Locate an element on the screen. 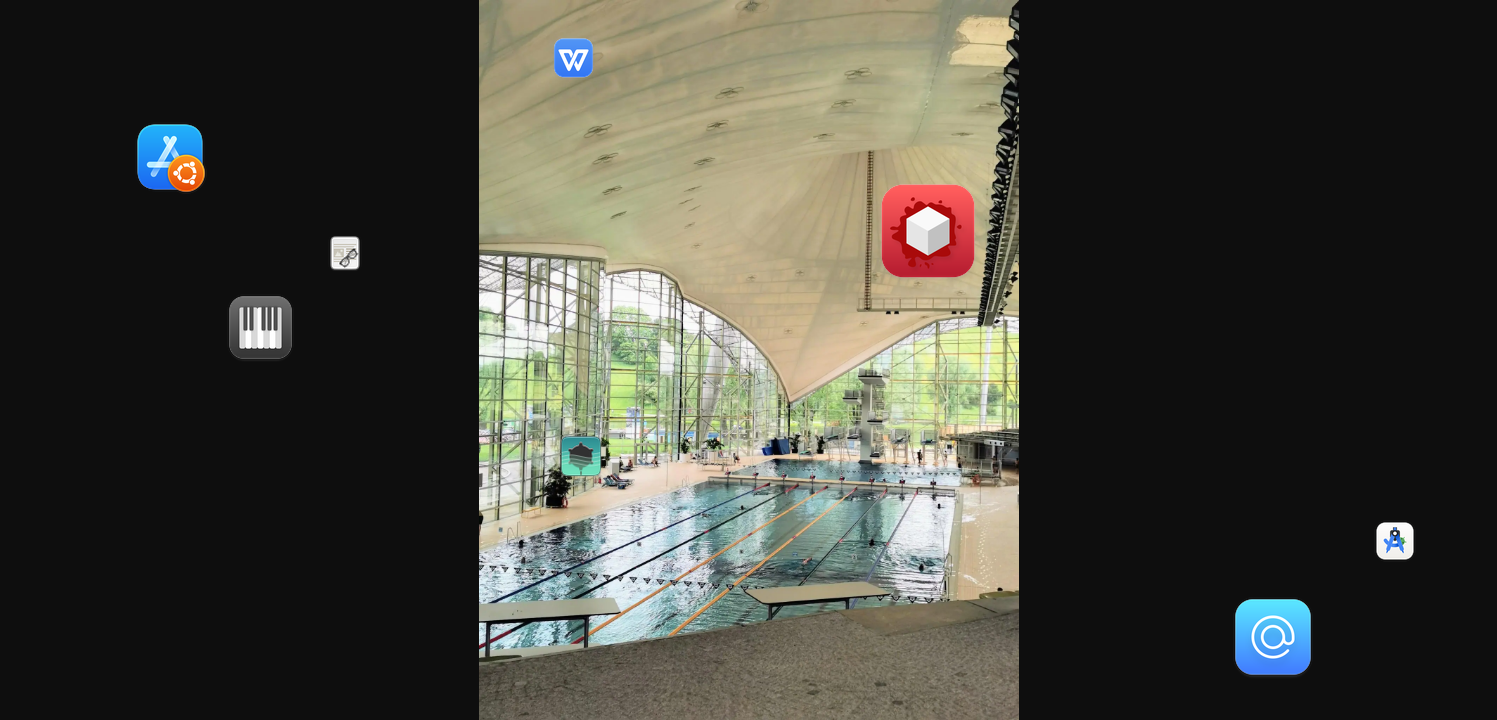  launch assaultcube game is located at coordinates (928, 231).